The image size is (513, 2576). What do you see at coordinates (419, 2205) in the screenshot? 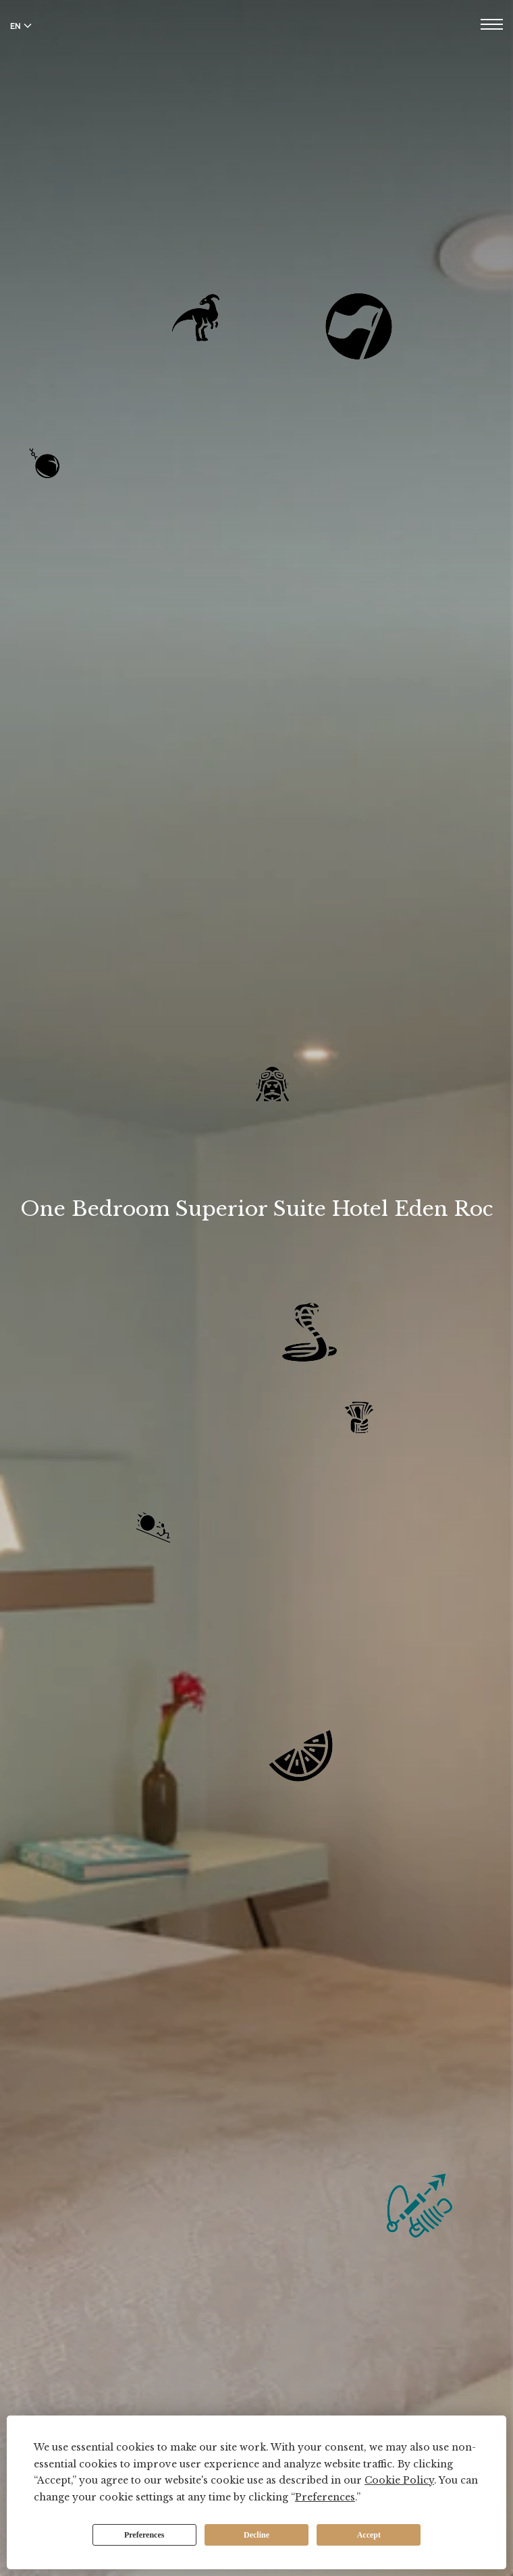
I see `select rope dart weapon in game inventory` at bounding box center [419, 2205].